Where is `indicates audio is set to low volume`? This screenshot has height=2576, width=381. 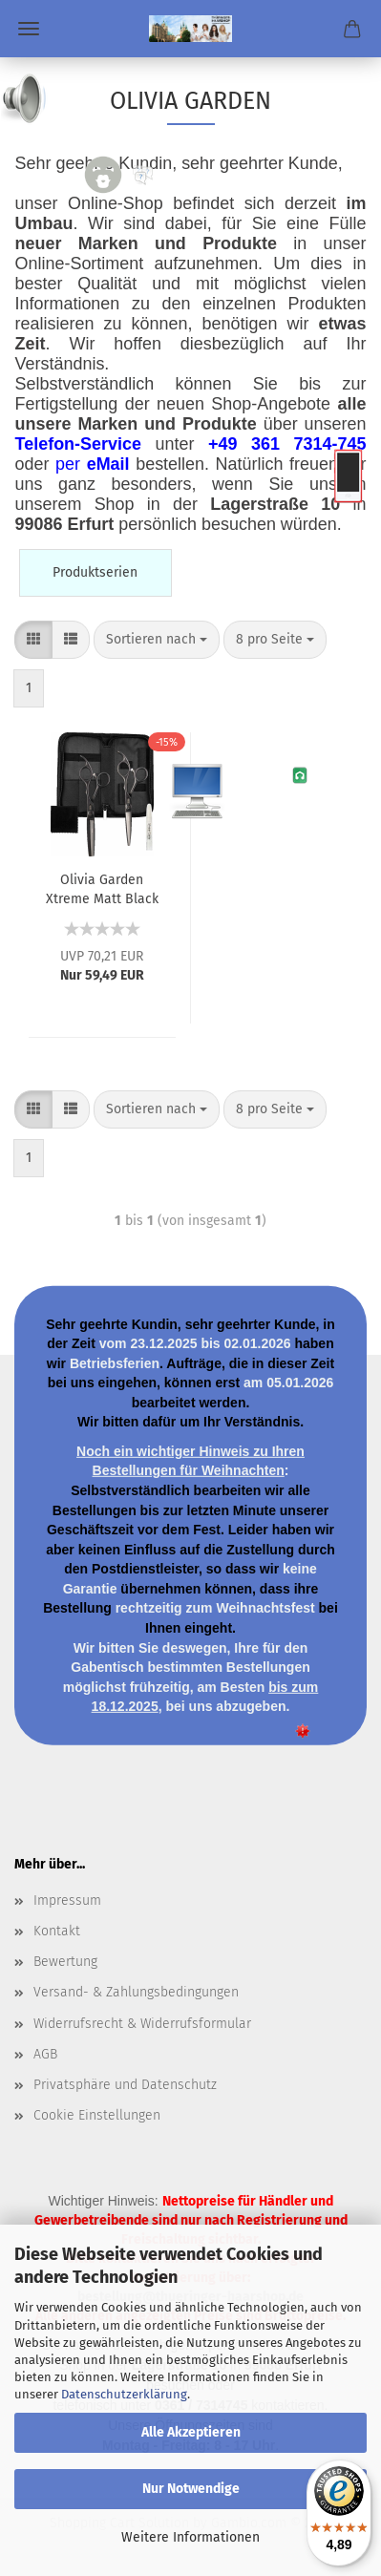 indicates audio is set to low volume is located at coordinates (28, 98).